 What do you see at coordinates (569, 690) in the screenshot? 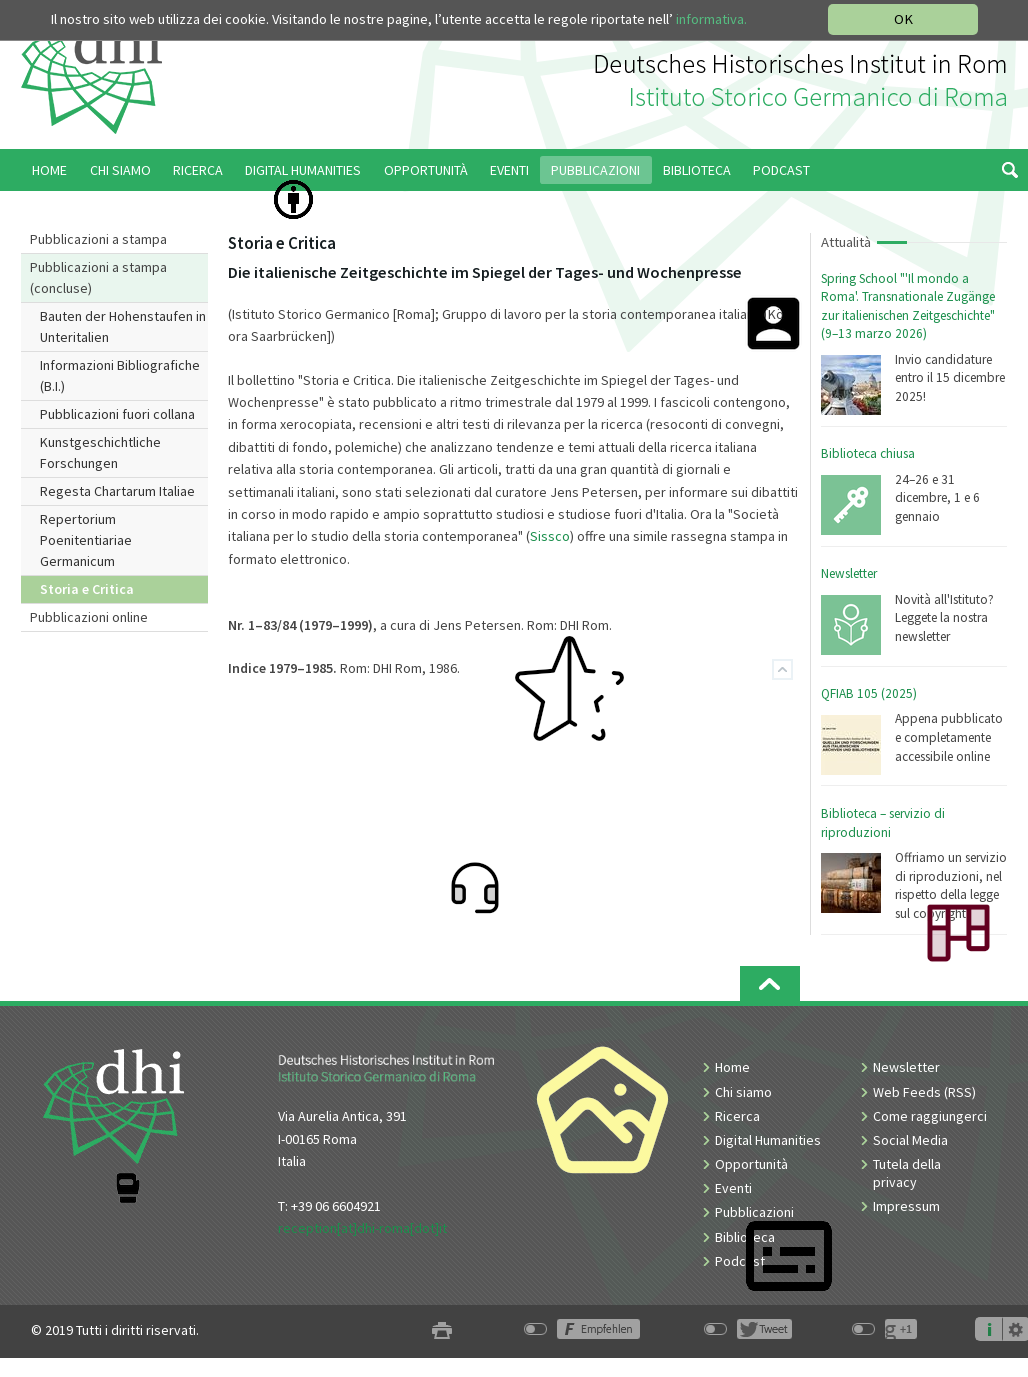
I see `indicates a partial or half-star rating` at bounding box center [569, 690].